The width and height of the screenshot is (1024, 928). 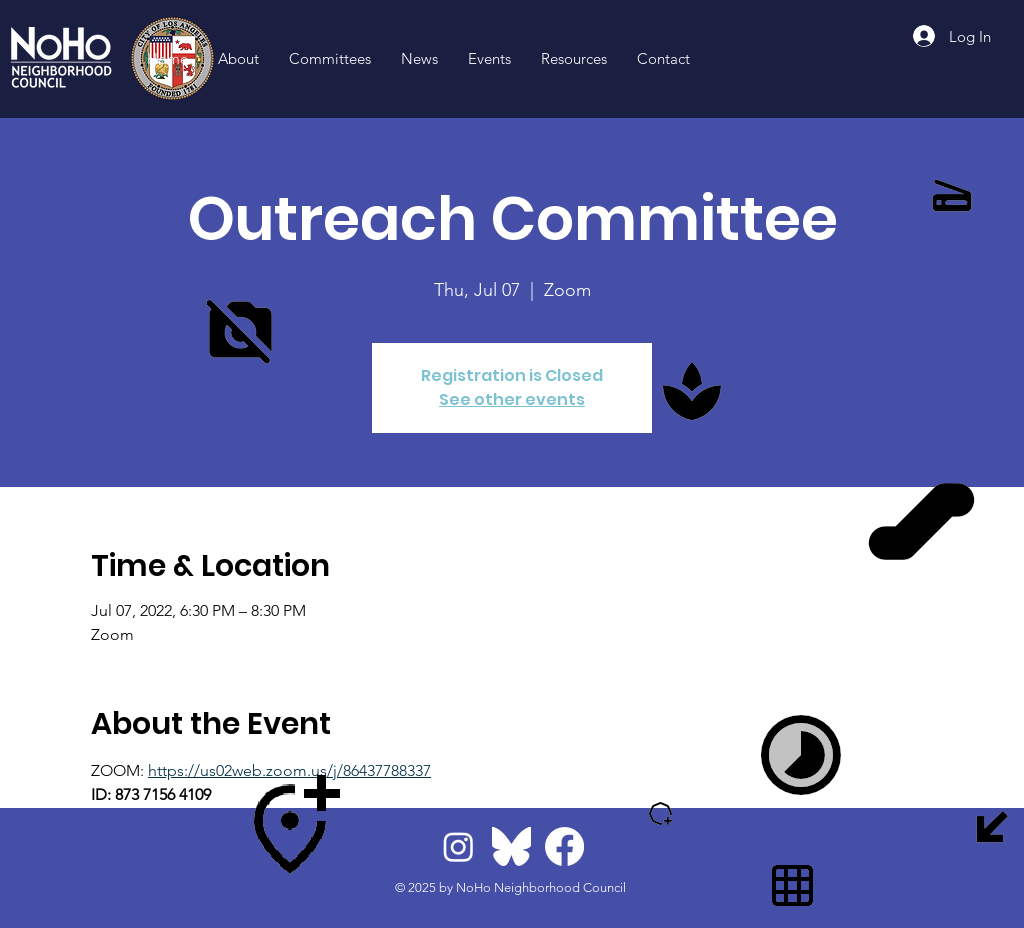 What do you see at coordinates (792, 885) in the screenshot?
I see `toggle grid view layout` at bounding box center [792, 885].